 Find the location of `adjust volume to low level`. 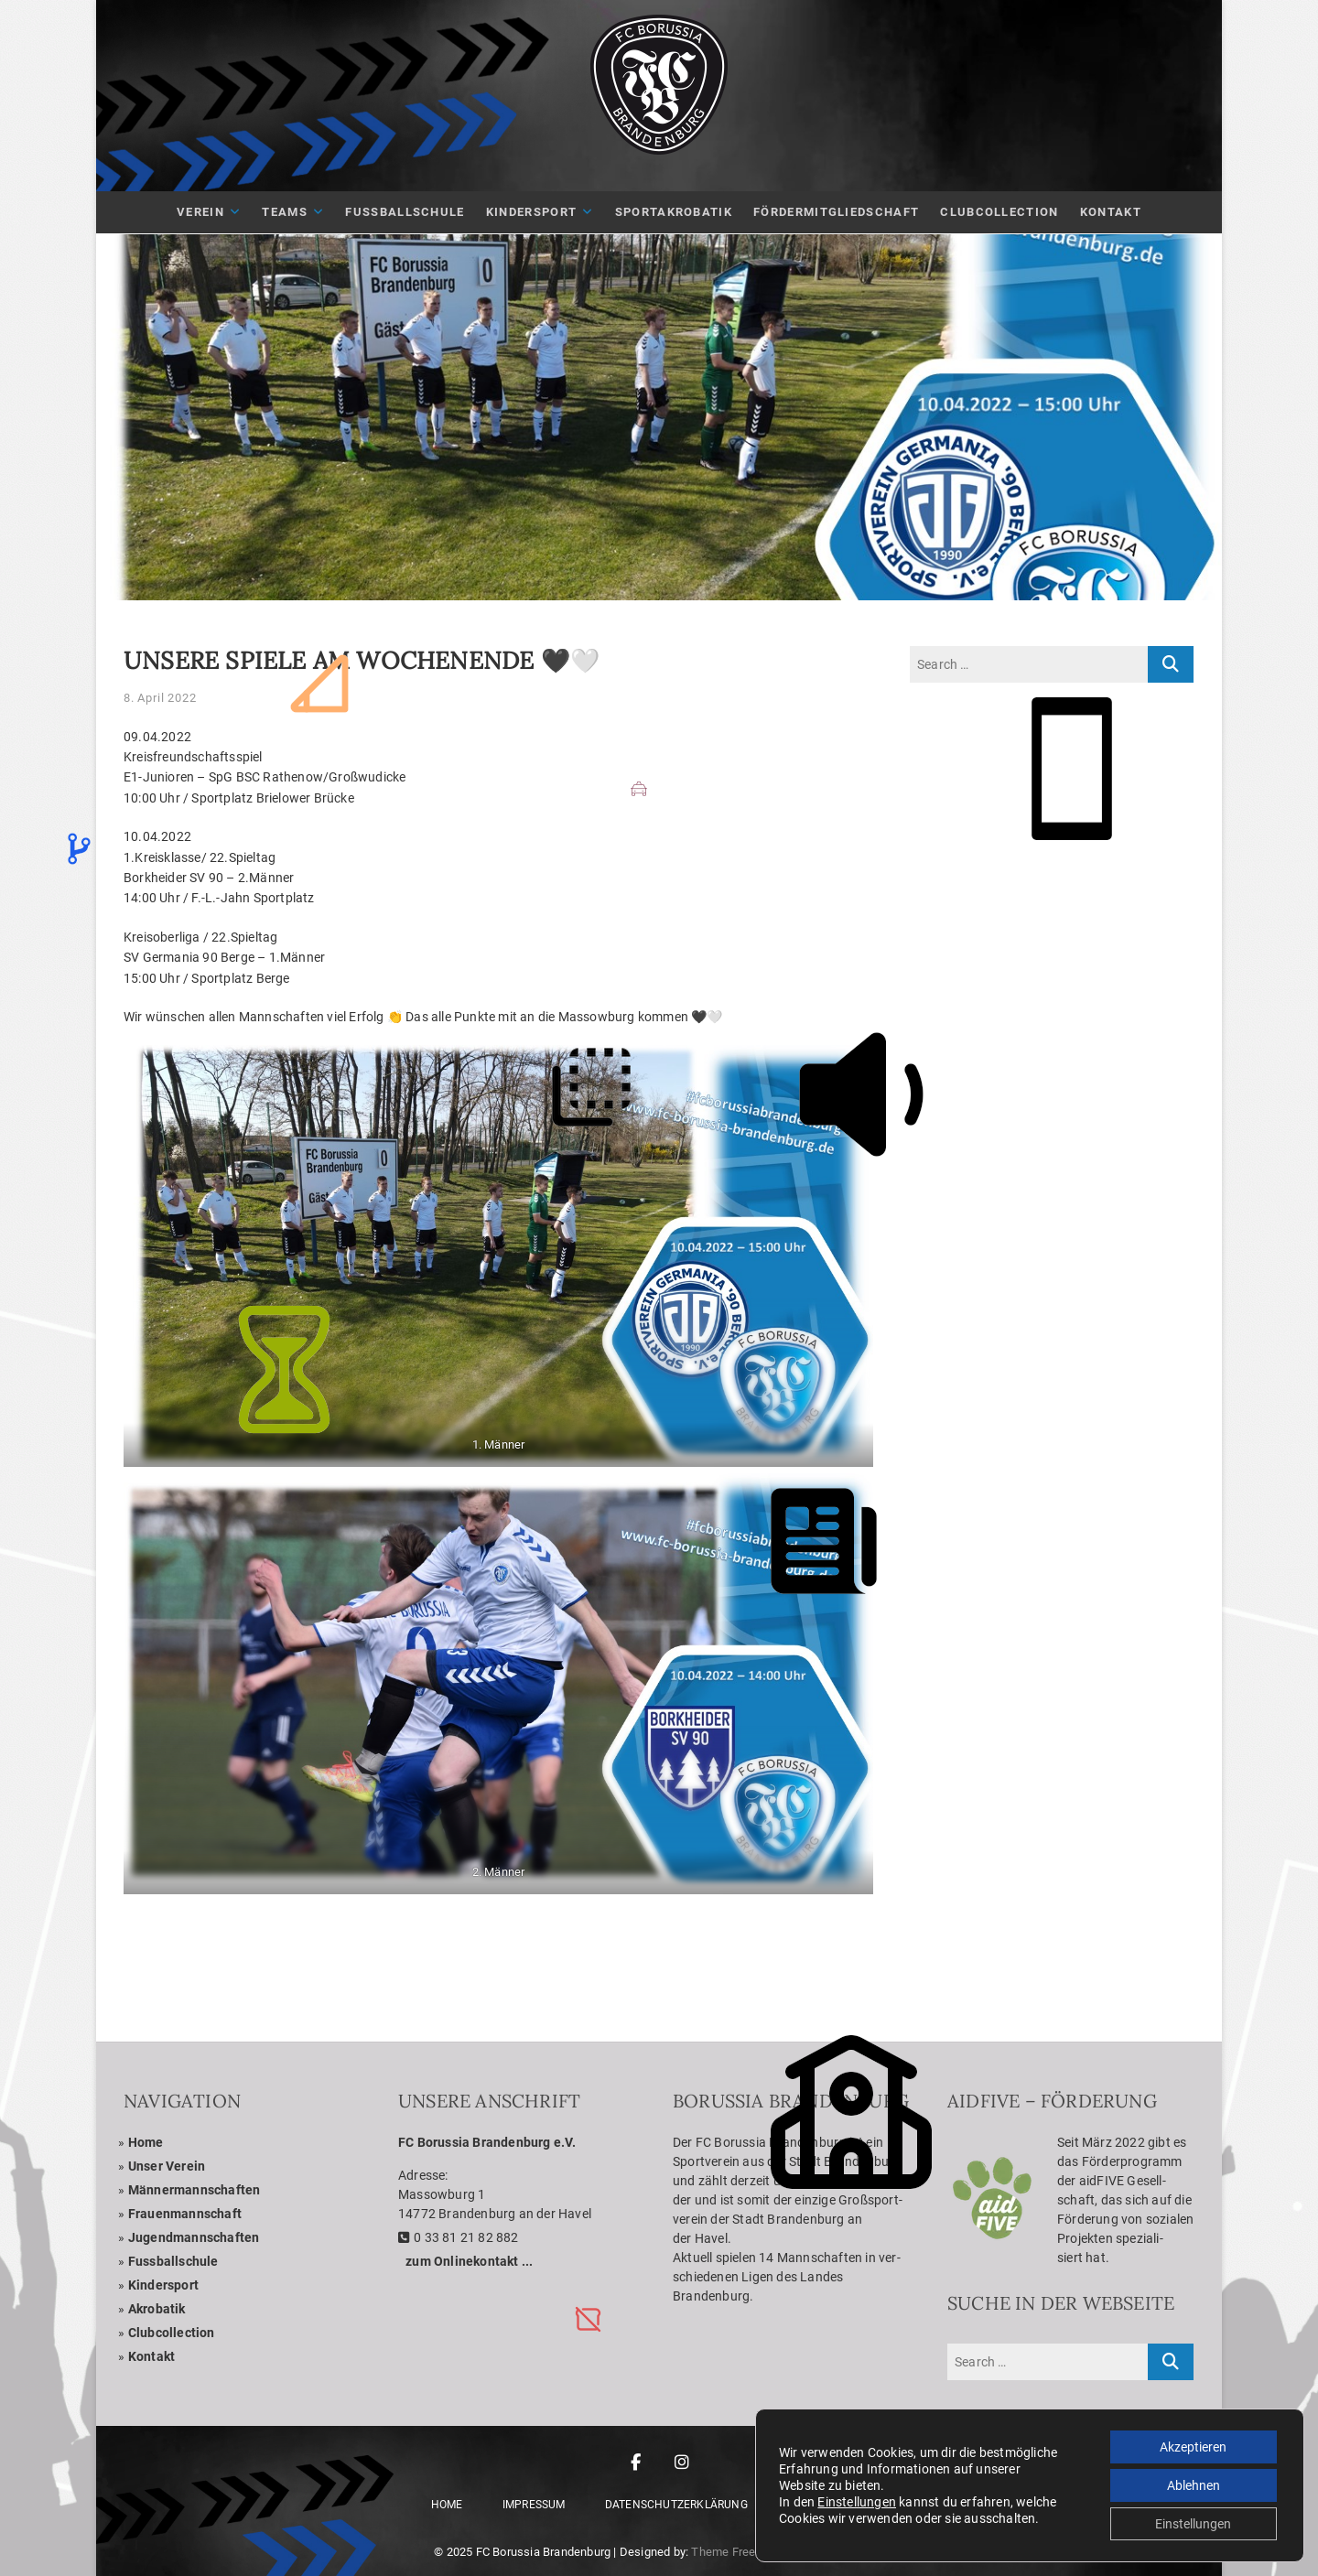

adjust volume to low level is located at coordinates (861, 1094).